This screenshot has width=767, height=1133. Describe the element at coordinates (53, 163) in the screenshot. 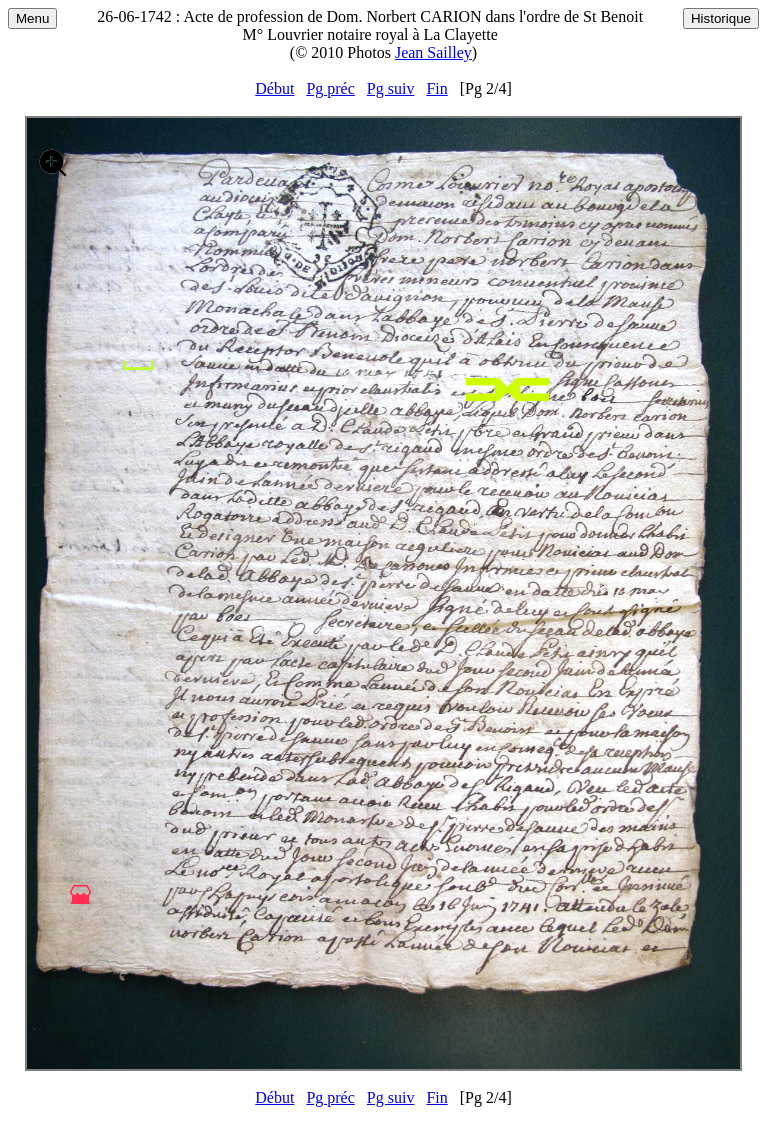

I see `zoom in on content` at that location.